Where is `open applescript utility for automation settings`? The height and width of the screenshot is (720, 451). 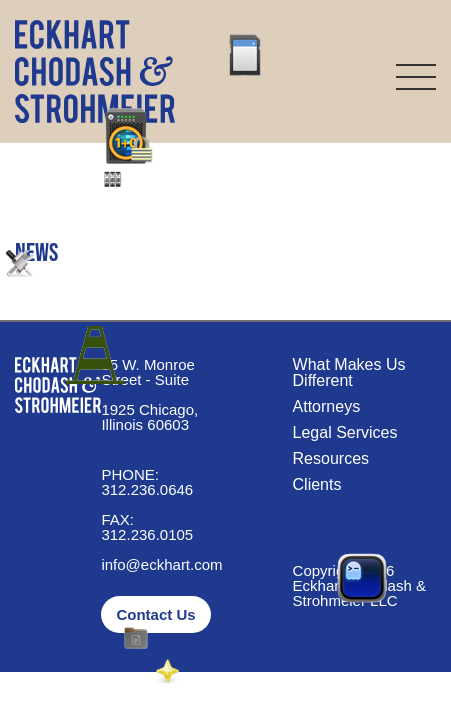
open applescript utility for automation settings is located at coordinates (19, 263).